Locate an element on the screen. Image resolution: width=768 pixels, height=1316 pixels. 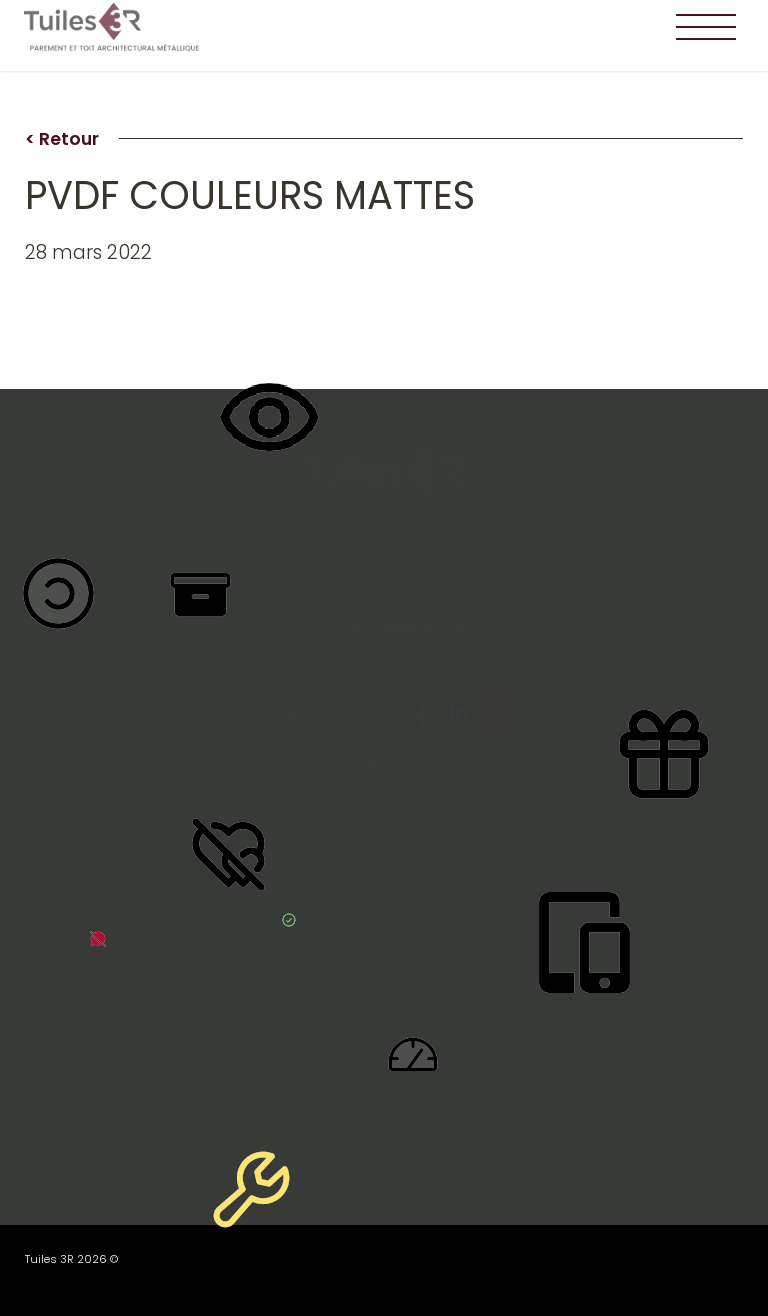
disable or turn off favorites is located at coordinates (228, 854).